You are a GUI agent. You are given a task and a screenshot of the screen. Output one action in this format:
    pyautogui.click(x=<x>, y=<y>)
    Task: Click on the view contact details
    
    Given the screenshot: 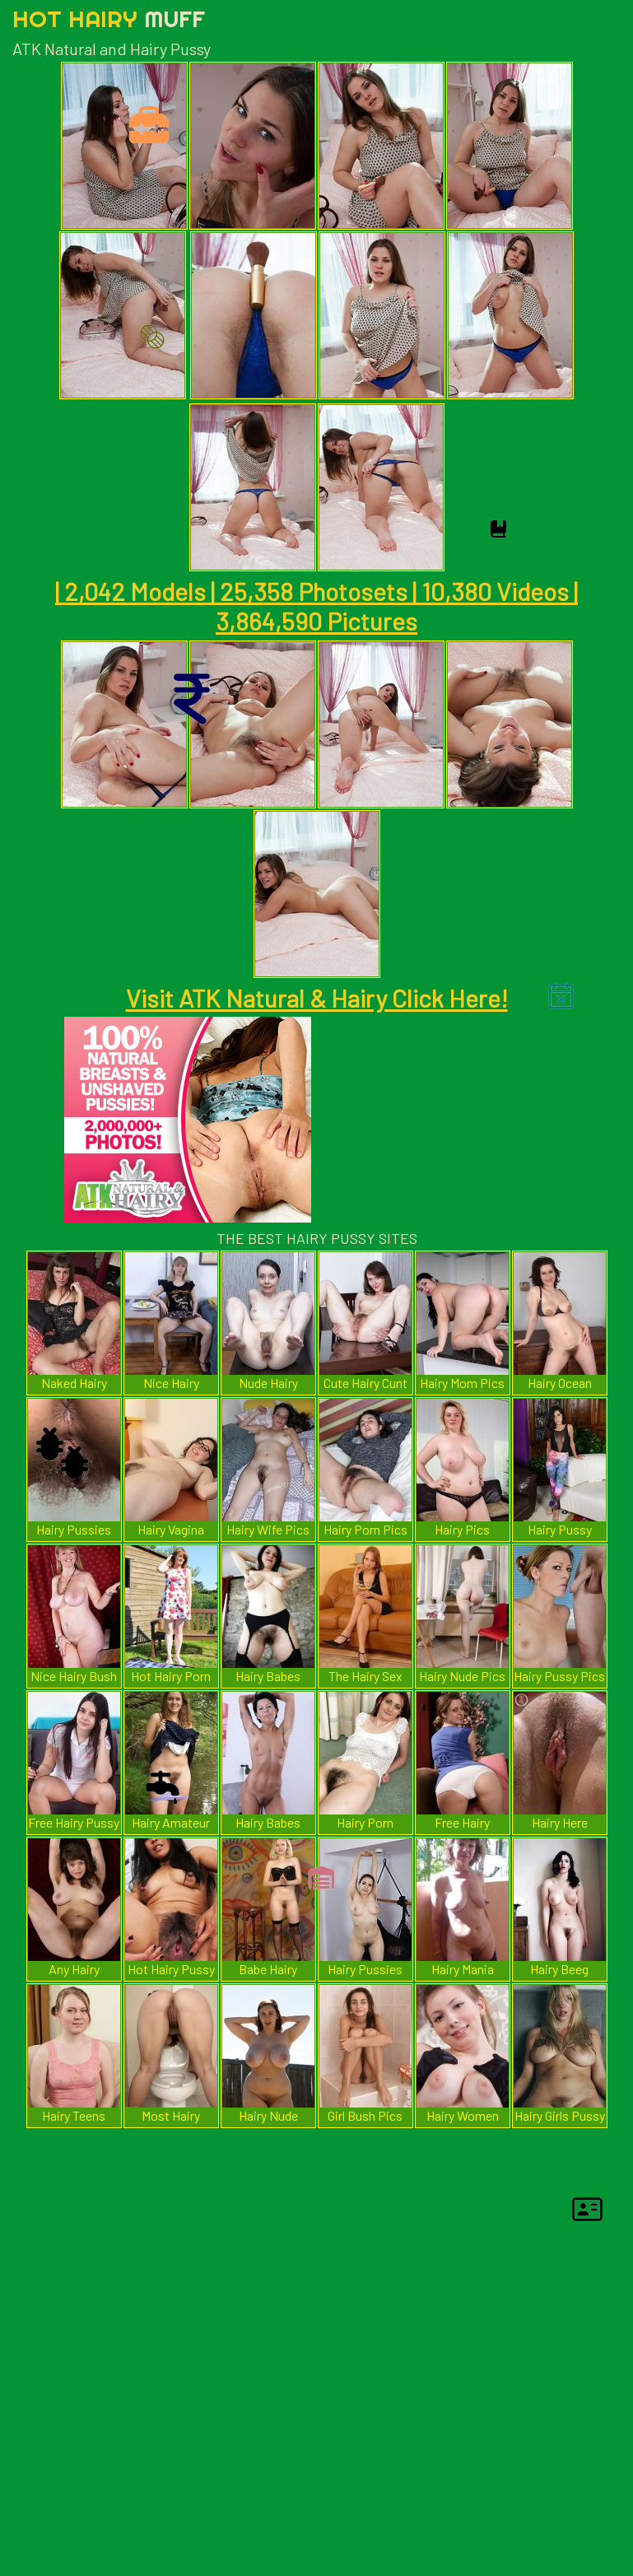 What is the action you would take?
    pyautogui.click(x=587, y=2209)
    